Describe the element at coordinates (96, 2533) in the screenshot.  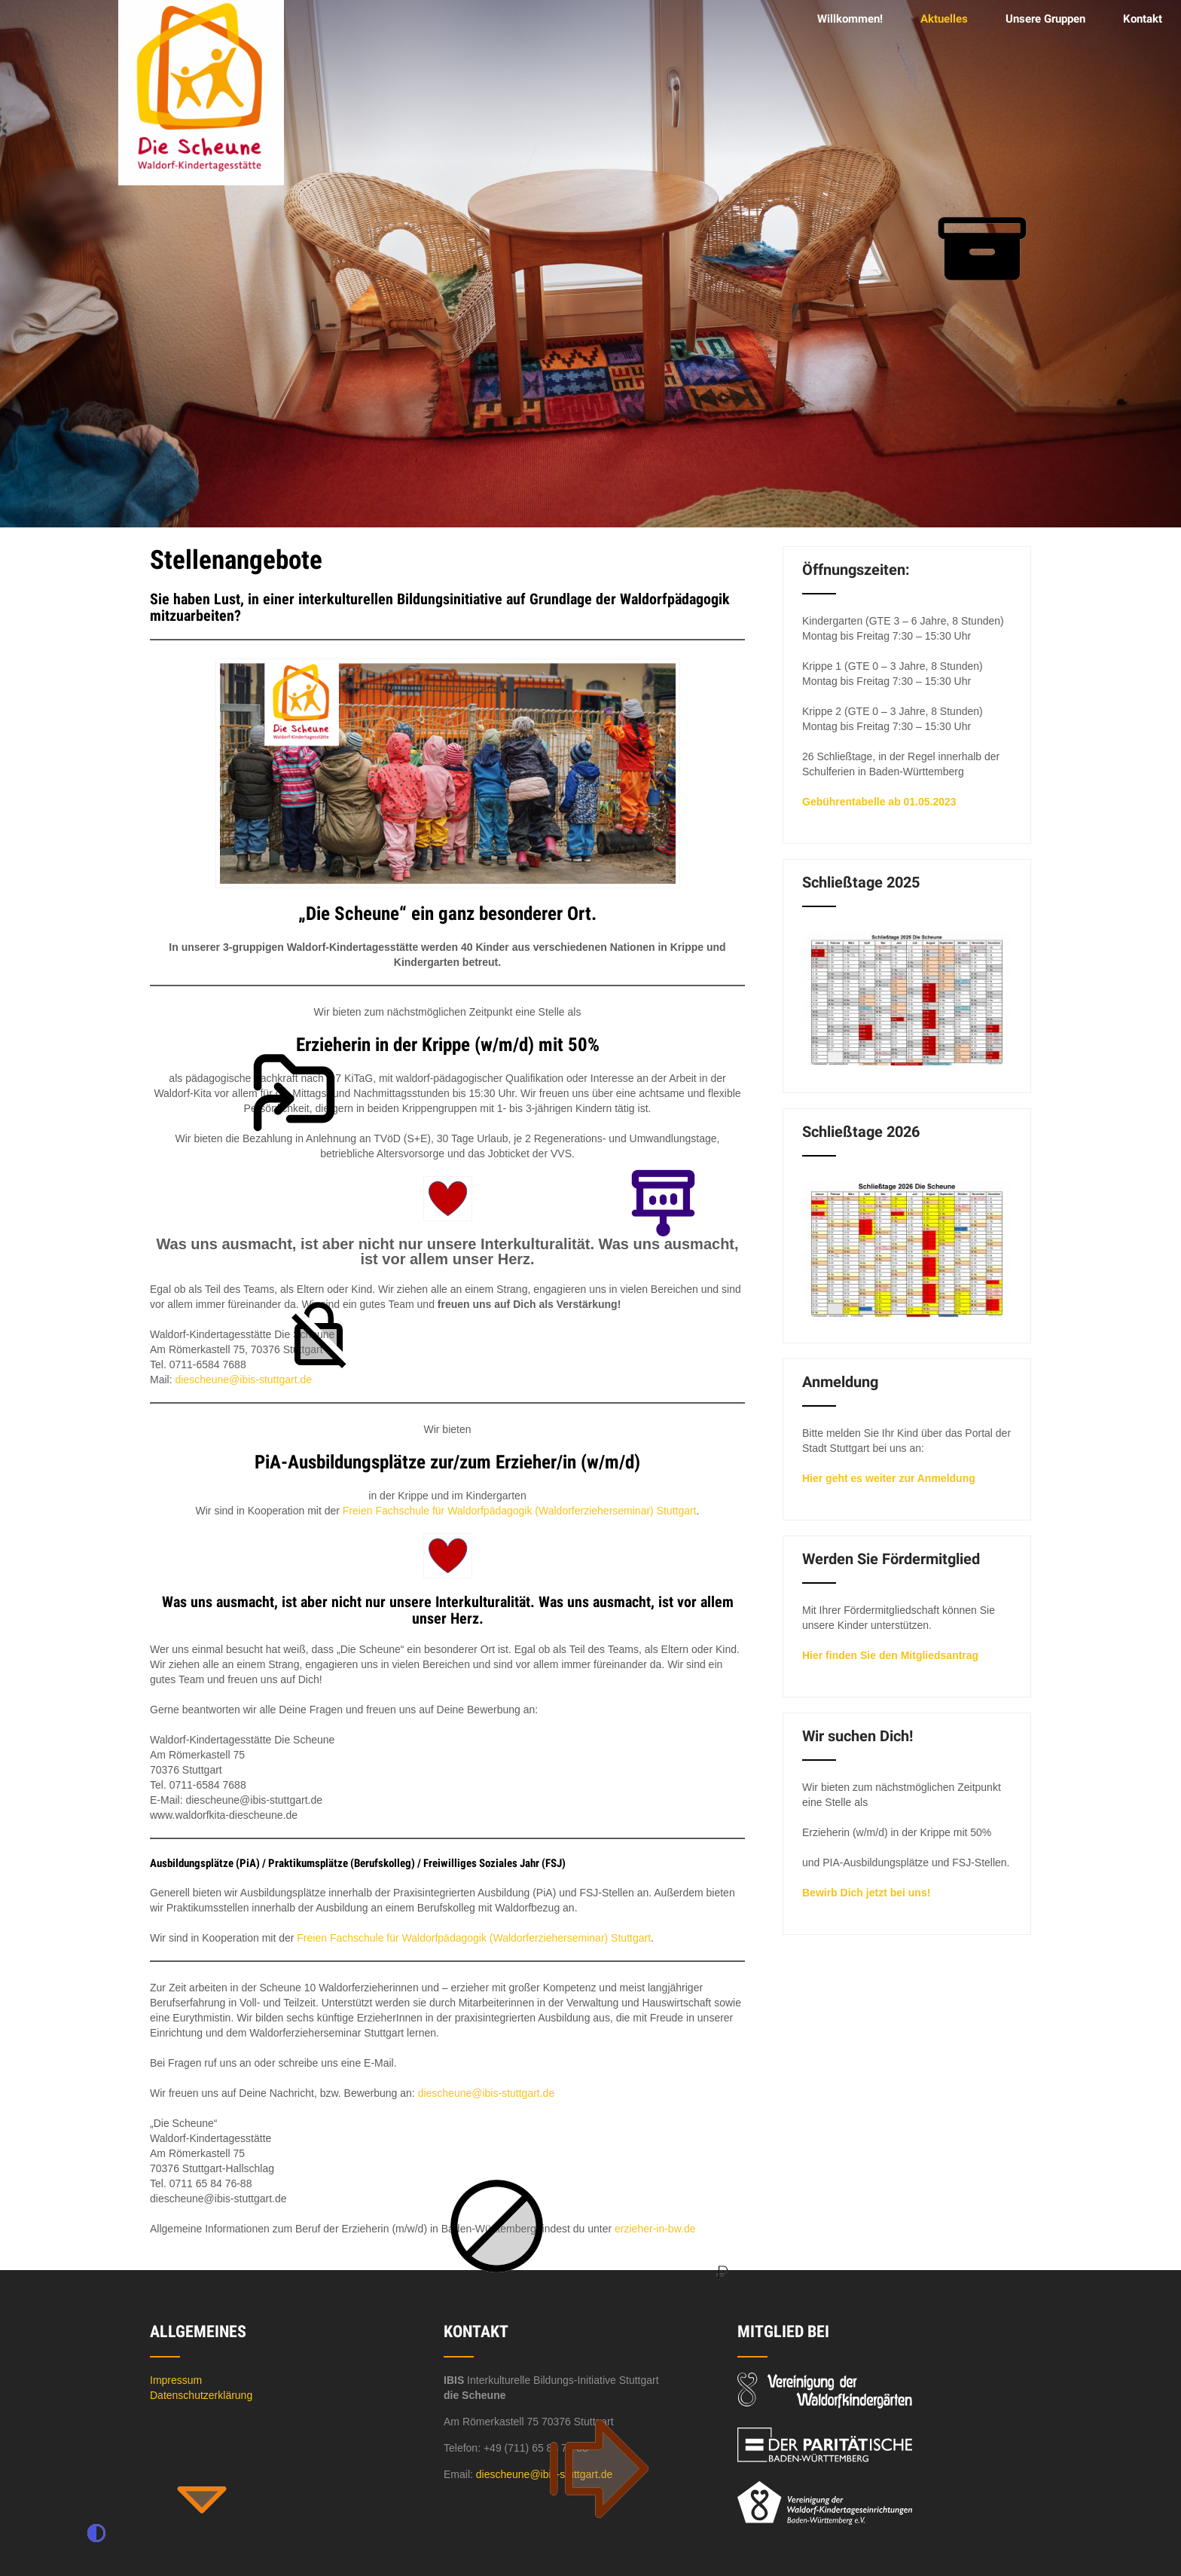
I see `adjust display brightness or contrast` at that location.